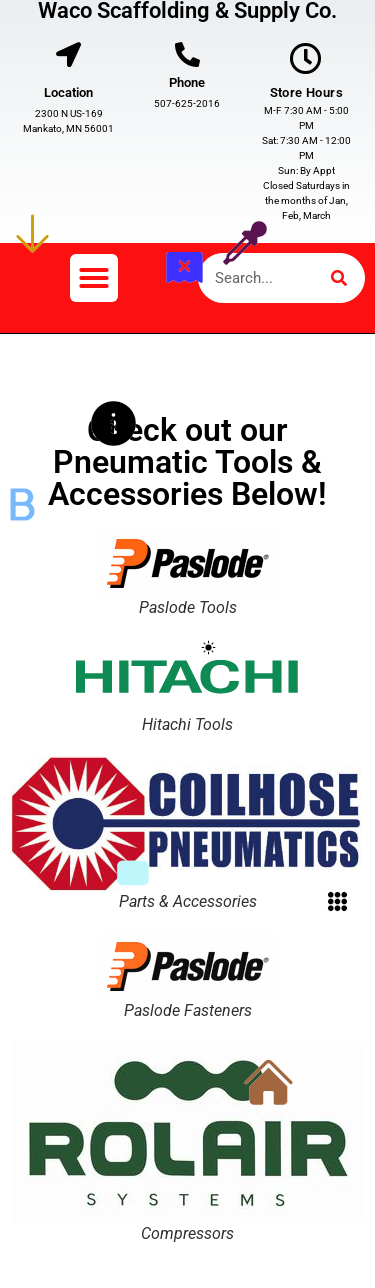  Describe the element at coordinates (268, 1082) in the screenshot. I see `navigate to the home screen` at that location.